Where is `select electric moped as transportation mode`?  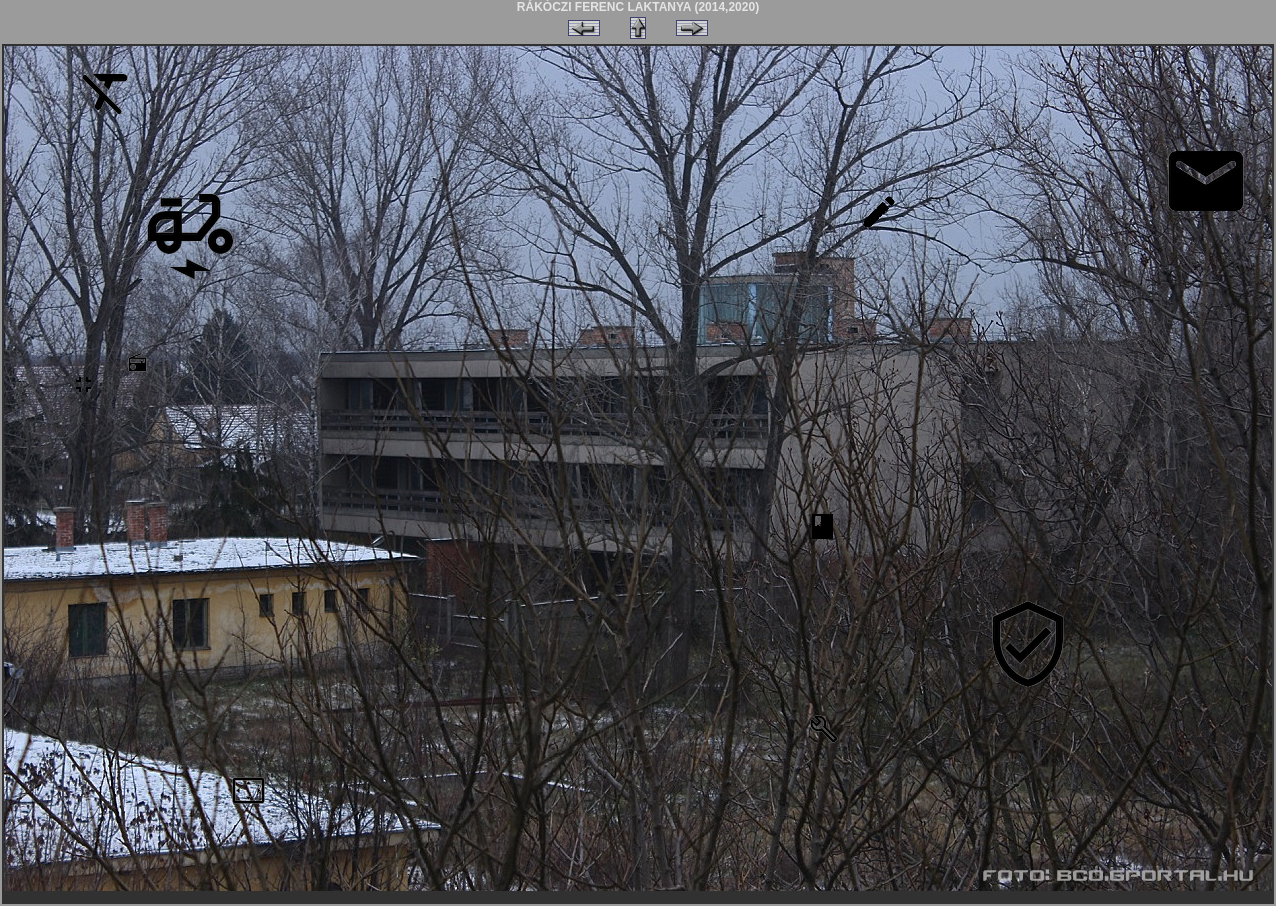 select electric moped as transportation mode is located at coordinates (190, 232).